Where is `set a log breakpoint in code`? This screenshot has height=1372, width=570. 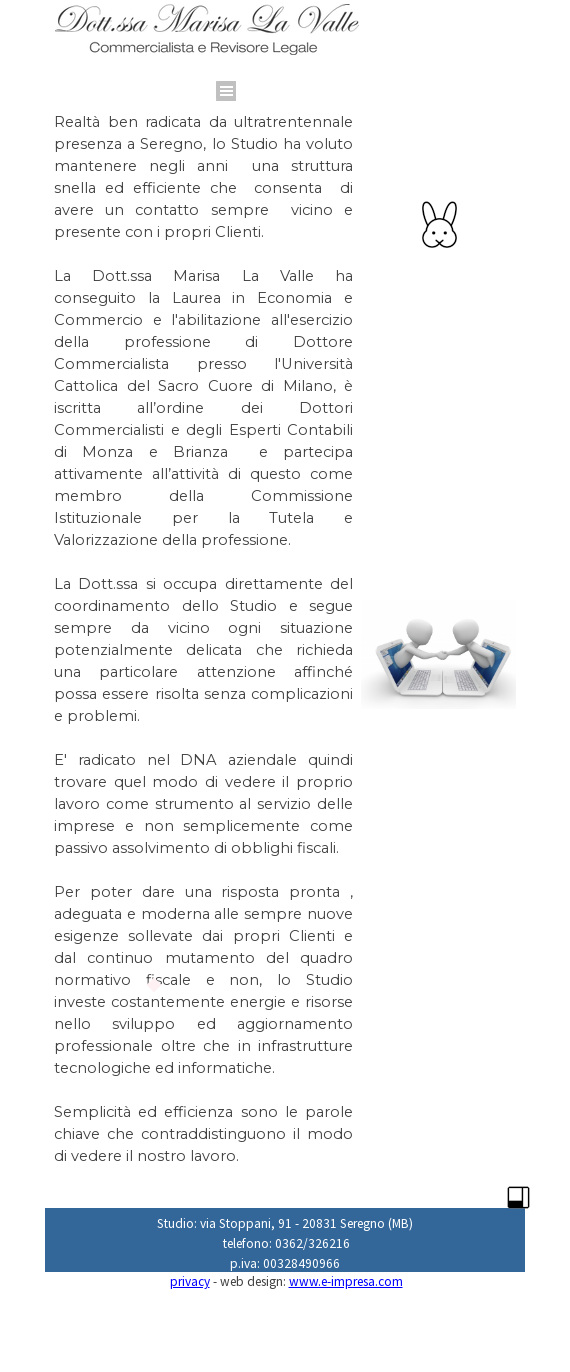
set a log breakpoint in code is located at coordinates (154, 985).